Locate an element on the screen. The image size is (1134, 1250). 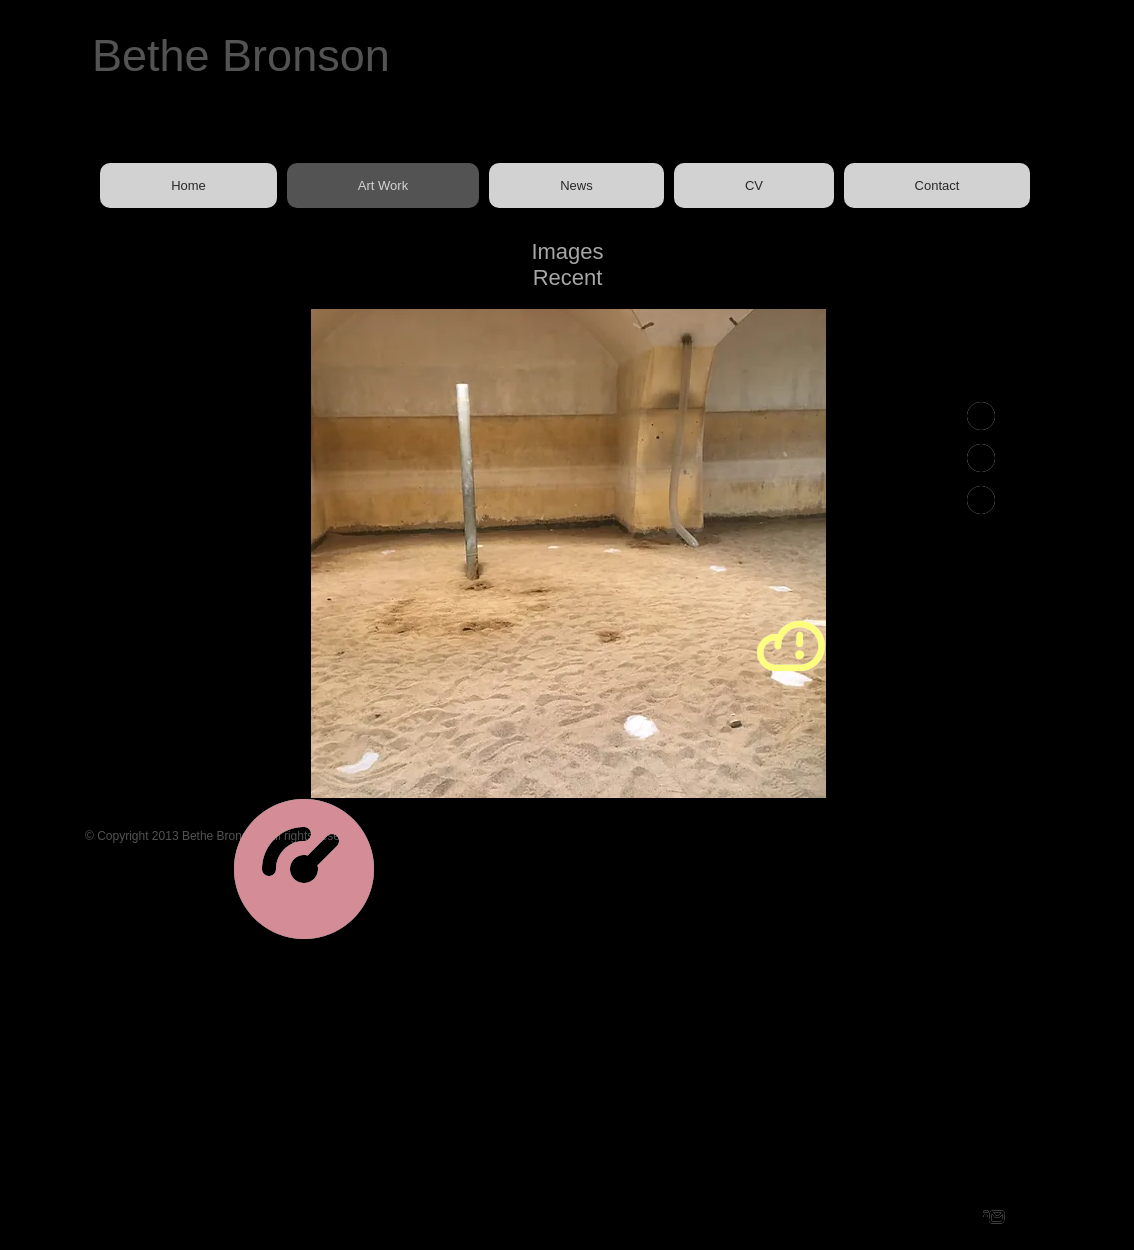
cloud storage warning or error is located at coordinates (791, 646).